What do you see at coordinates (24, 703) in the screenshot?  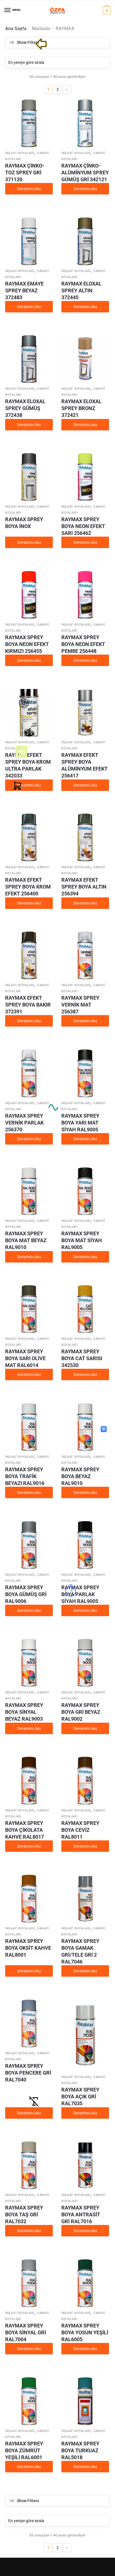 I see `open OpenAI or ChatGPT app` at bounding box center [24, 703].